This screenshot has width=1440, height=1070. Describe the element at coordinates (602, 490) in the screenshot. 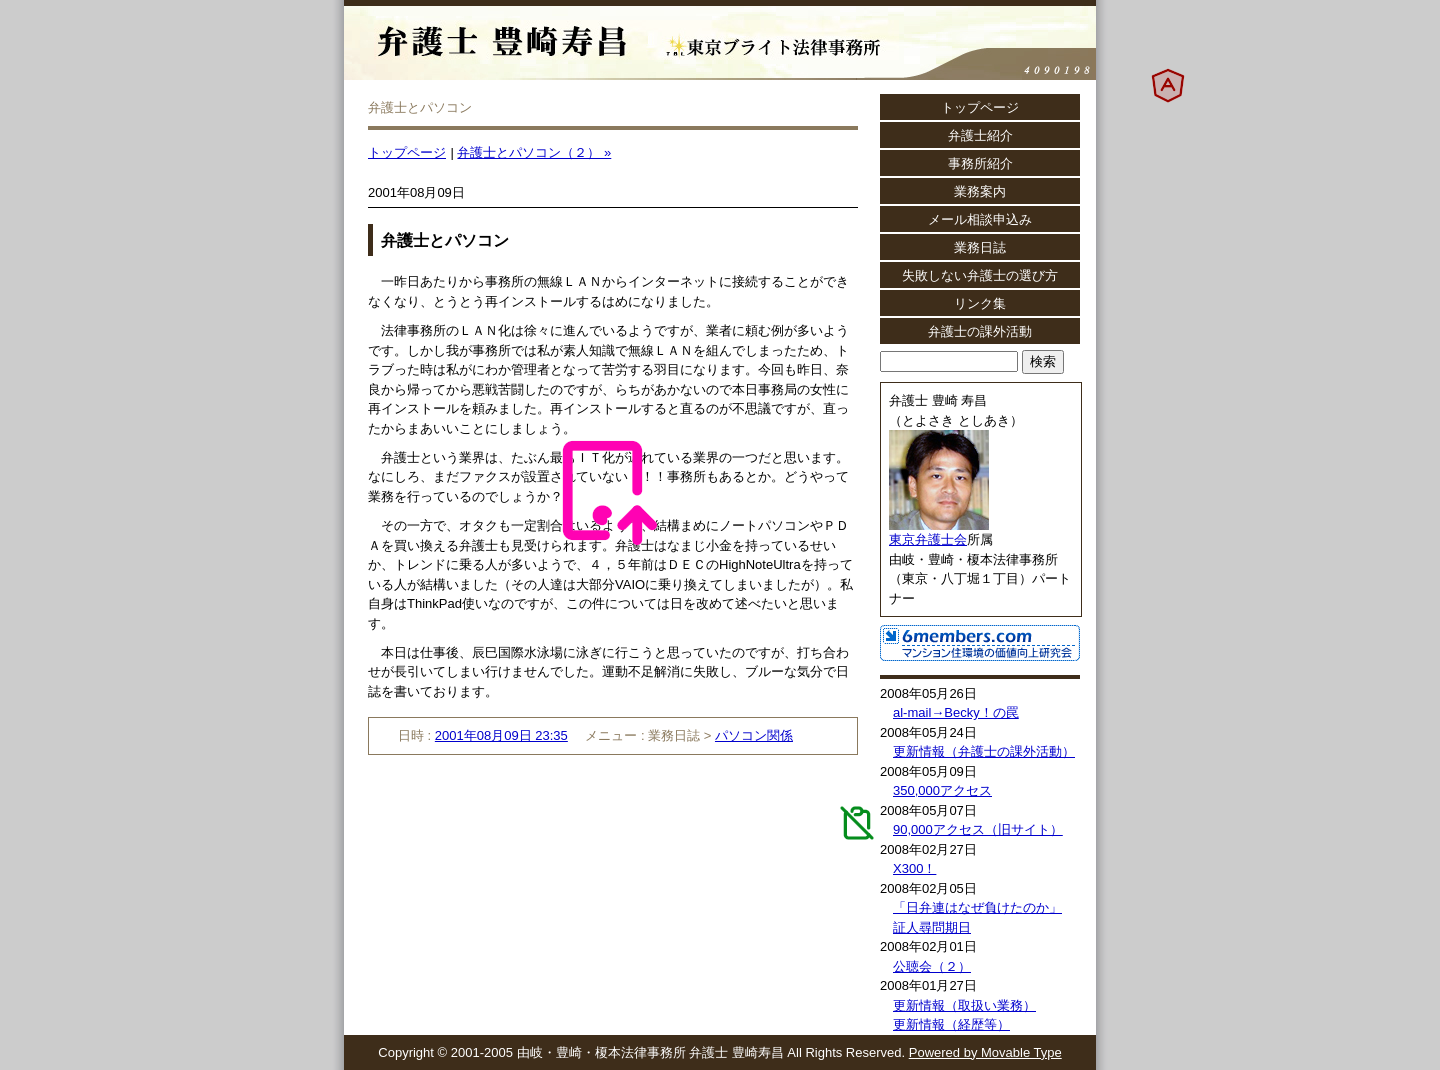

I see `upload content to tablet device` at that location.